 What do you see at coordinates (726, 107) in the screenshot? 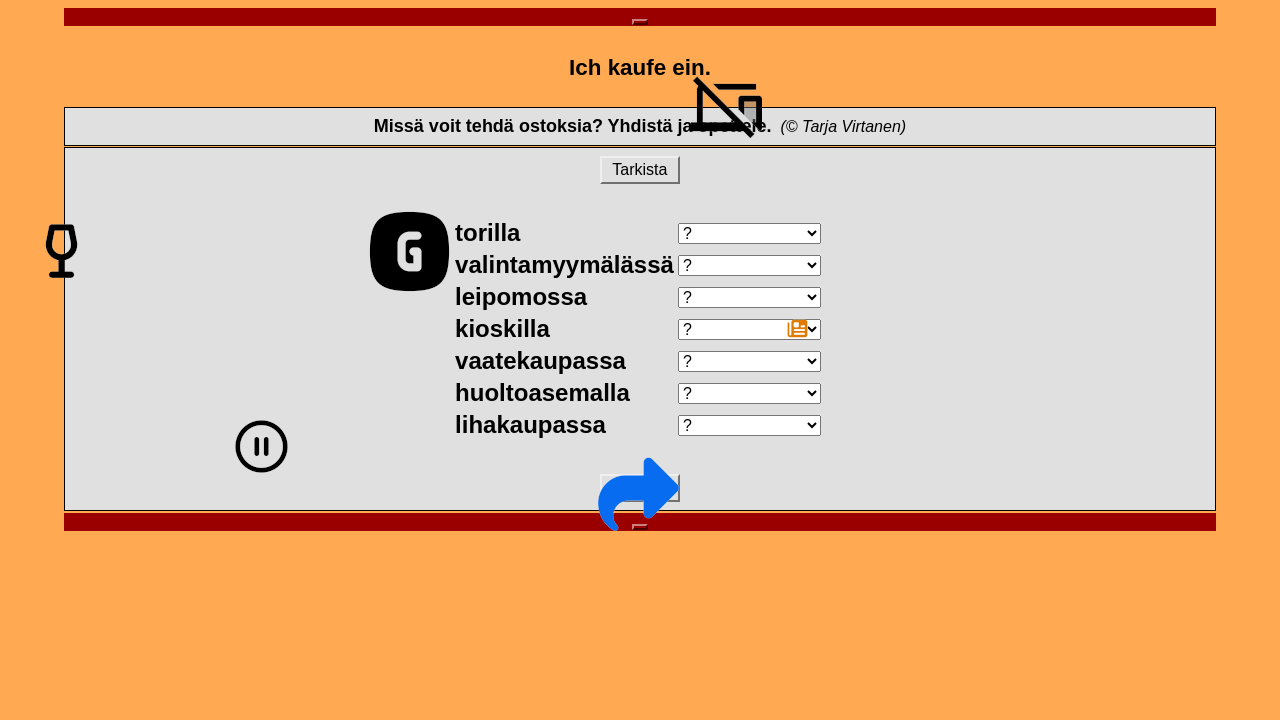
I see `device linking is disabled or unavailable` at bounding box center [726, 107].